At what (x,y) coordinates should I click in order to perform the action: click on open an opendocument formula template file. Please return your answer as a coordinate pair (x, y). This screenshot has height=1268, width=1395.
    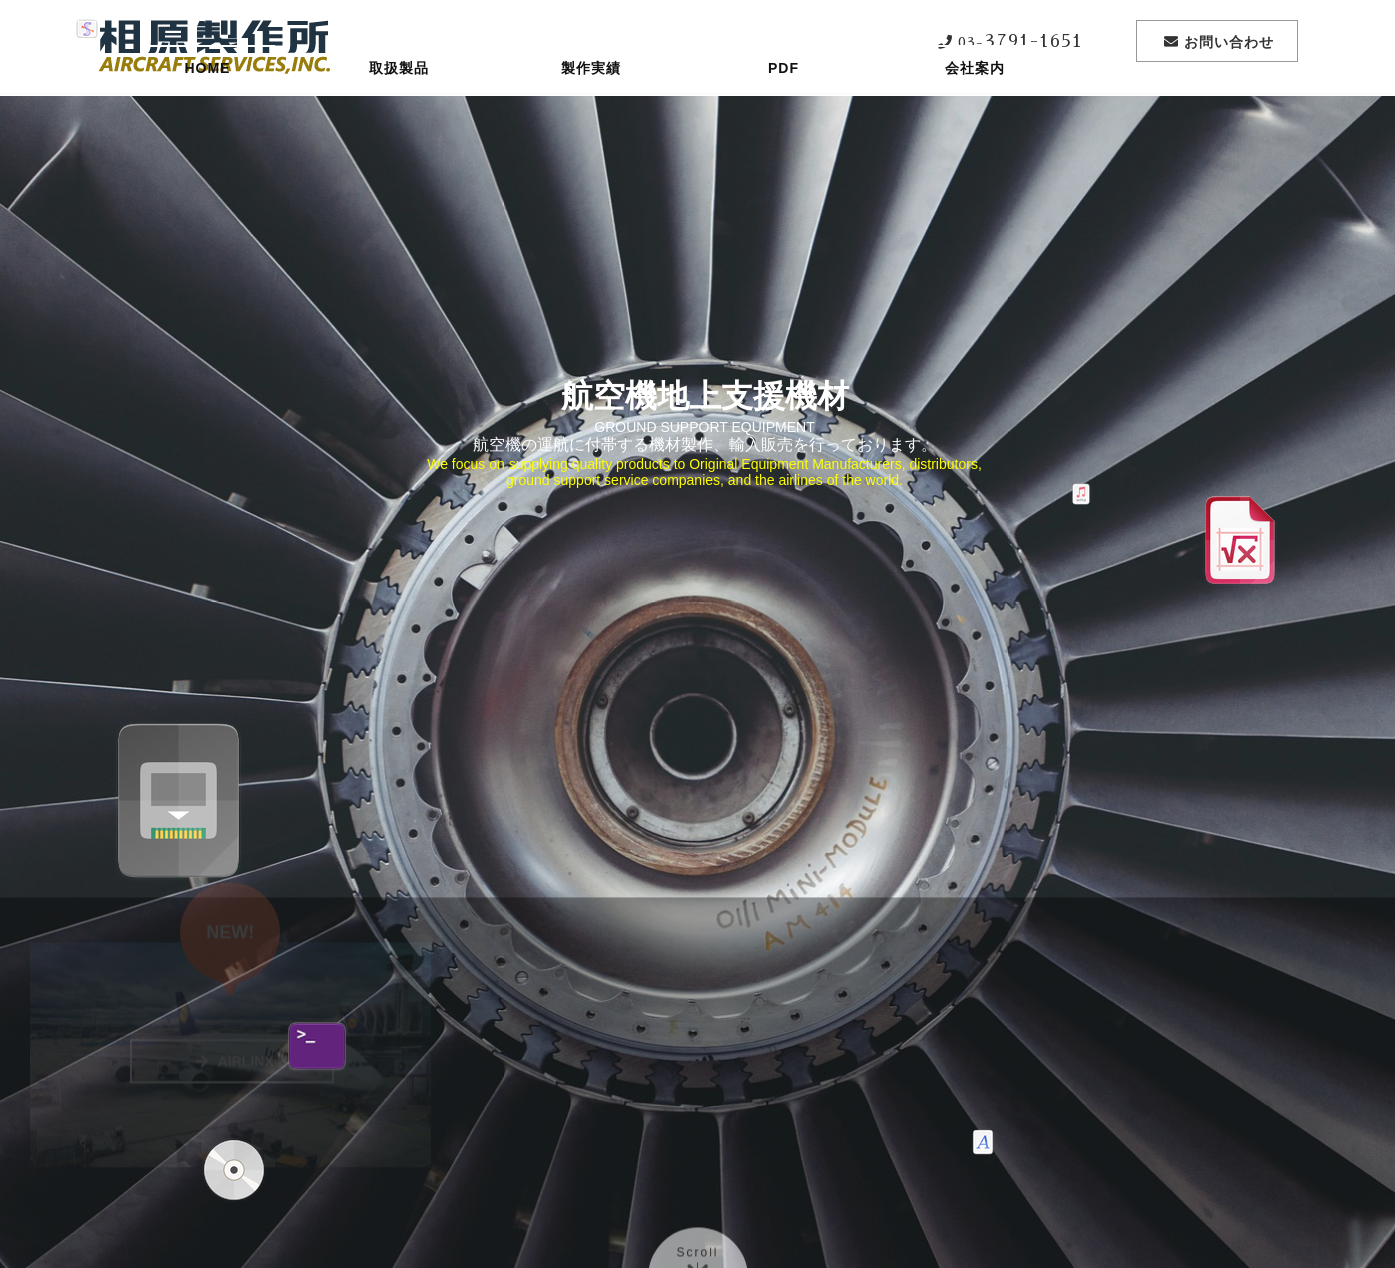
    Looking at the image, I should click on (1240, 540).